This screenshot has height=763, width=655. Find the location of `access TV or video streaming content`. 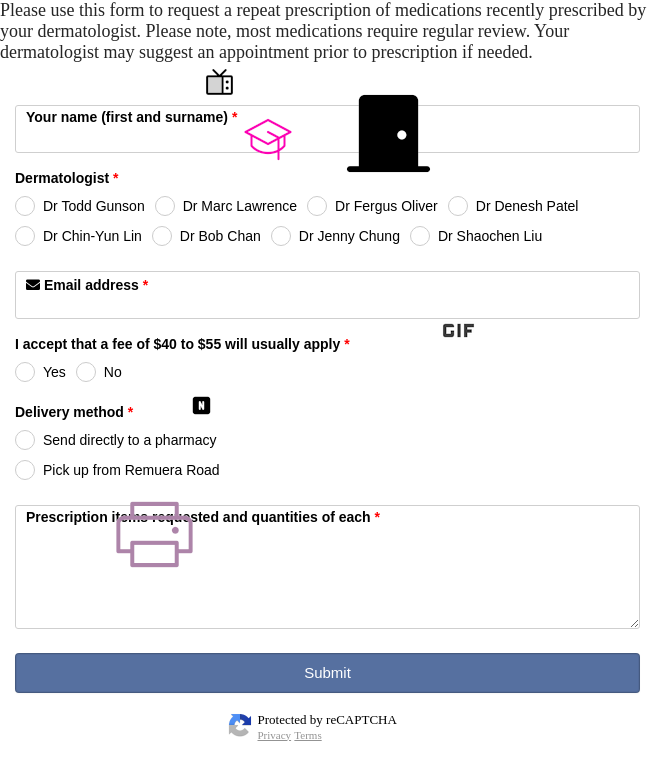

access TV or video streaming content is located at coordinates (219, 83).